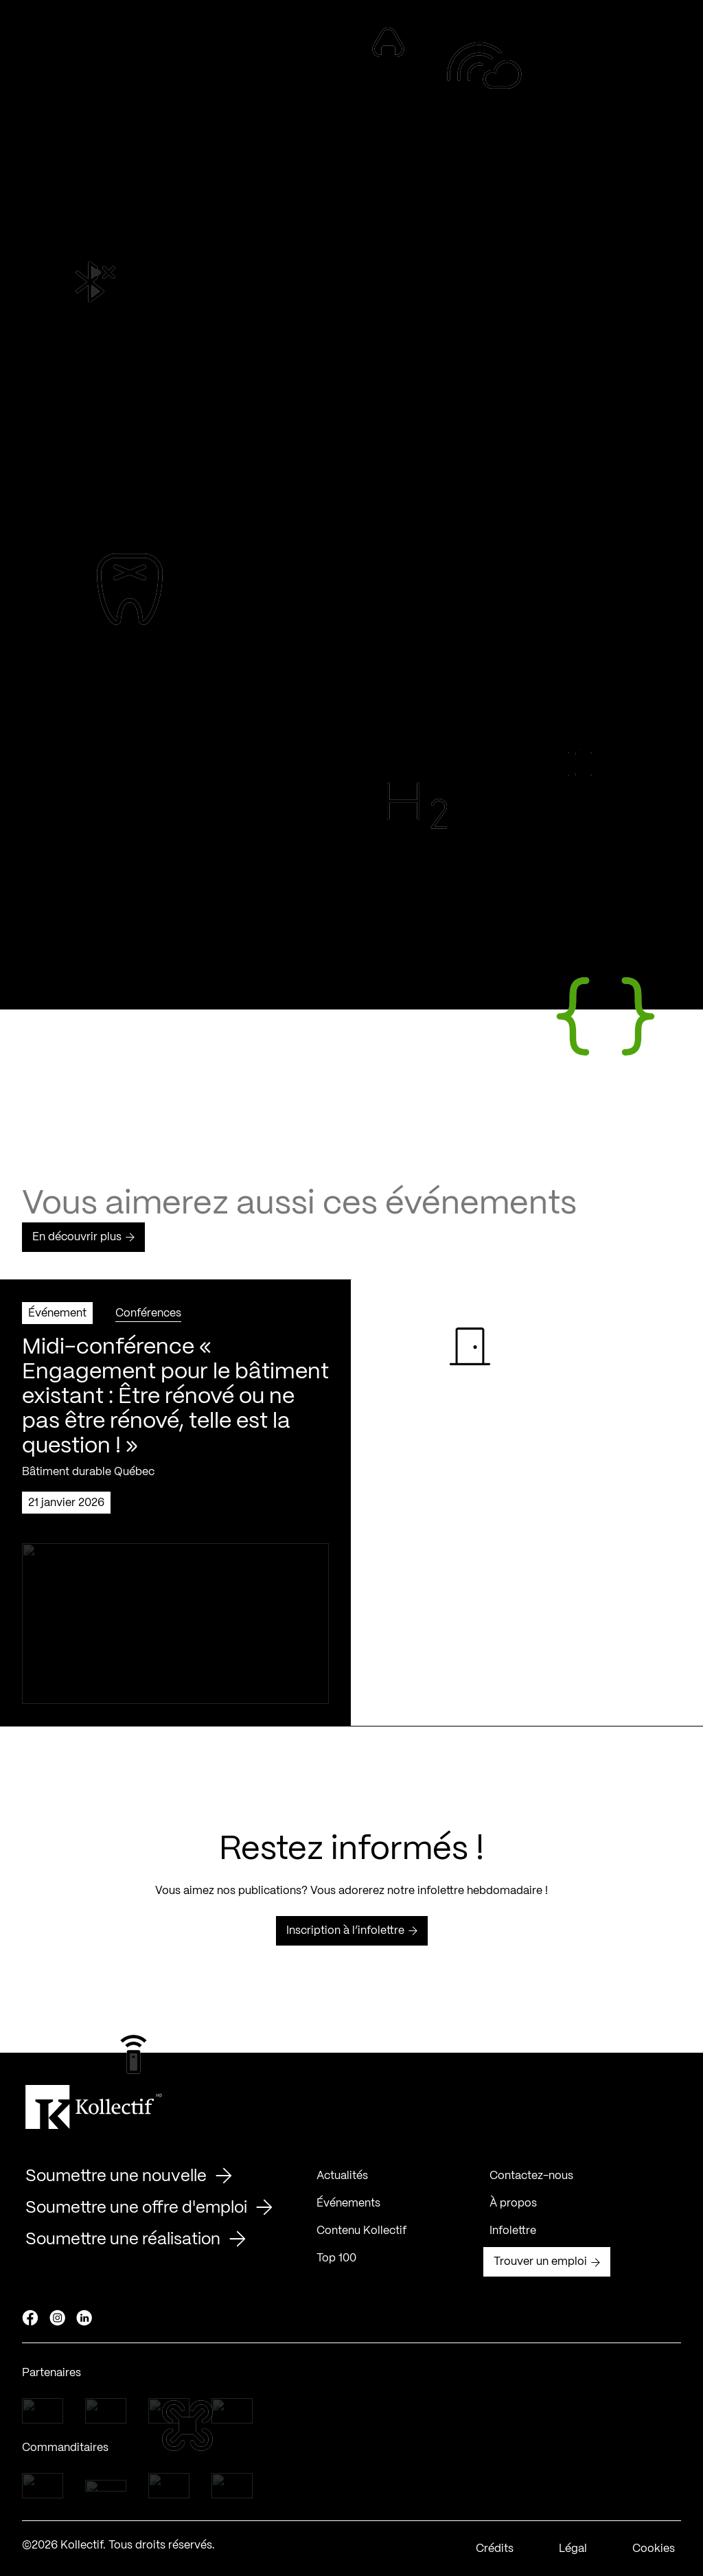  Describe the element at coordinates (470, 1346) in the screenshot. I see `exit or log out of the application` at that location.